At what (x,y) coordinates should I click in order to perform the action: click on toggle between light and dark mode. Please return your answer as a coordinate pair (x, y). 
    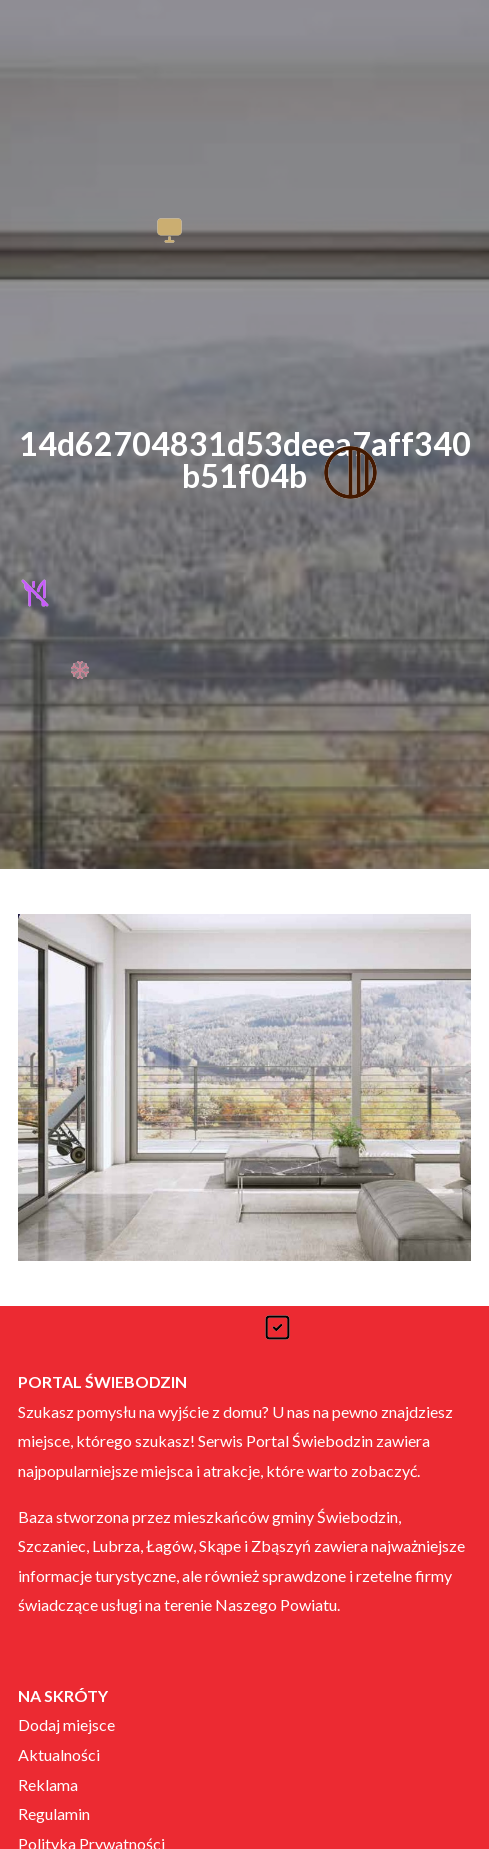
    Looking at the image, I should click on (350, 472).